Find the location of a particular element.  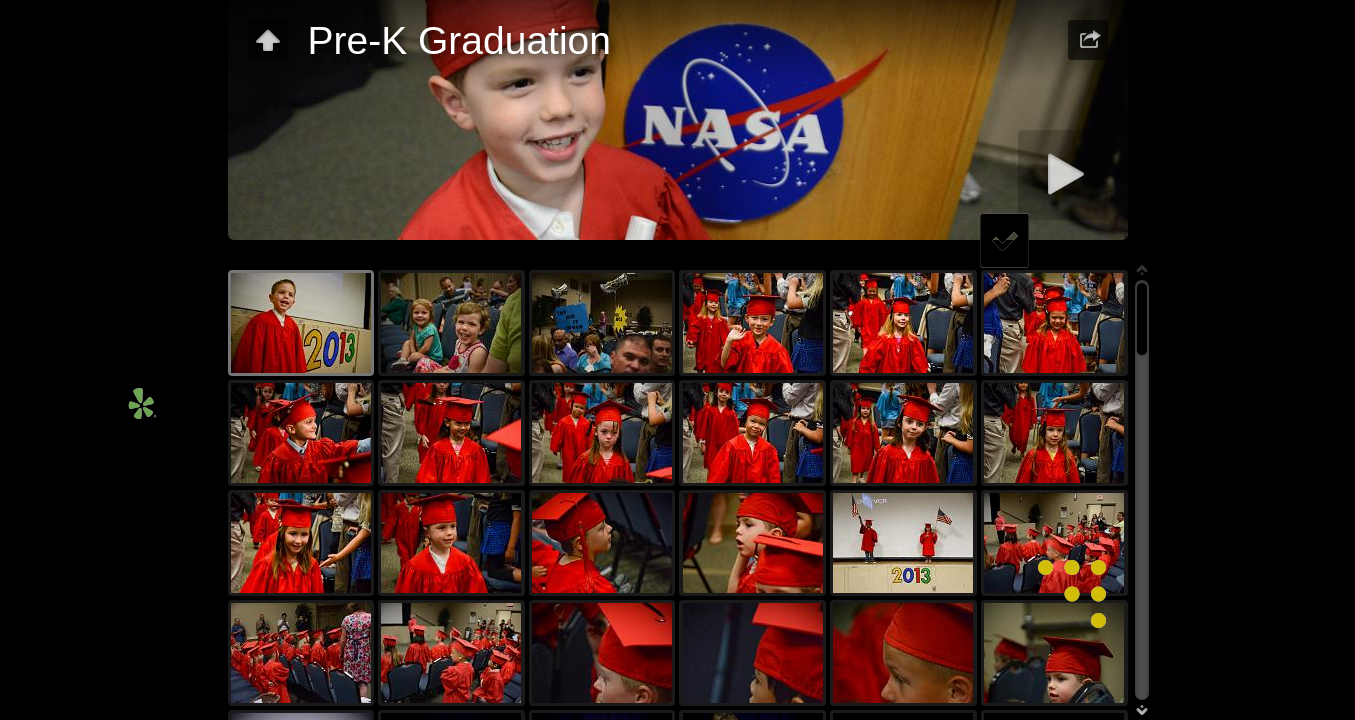

coderwall logo is located at coordinates (1072, 594).